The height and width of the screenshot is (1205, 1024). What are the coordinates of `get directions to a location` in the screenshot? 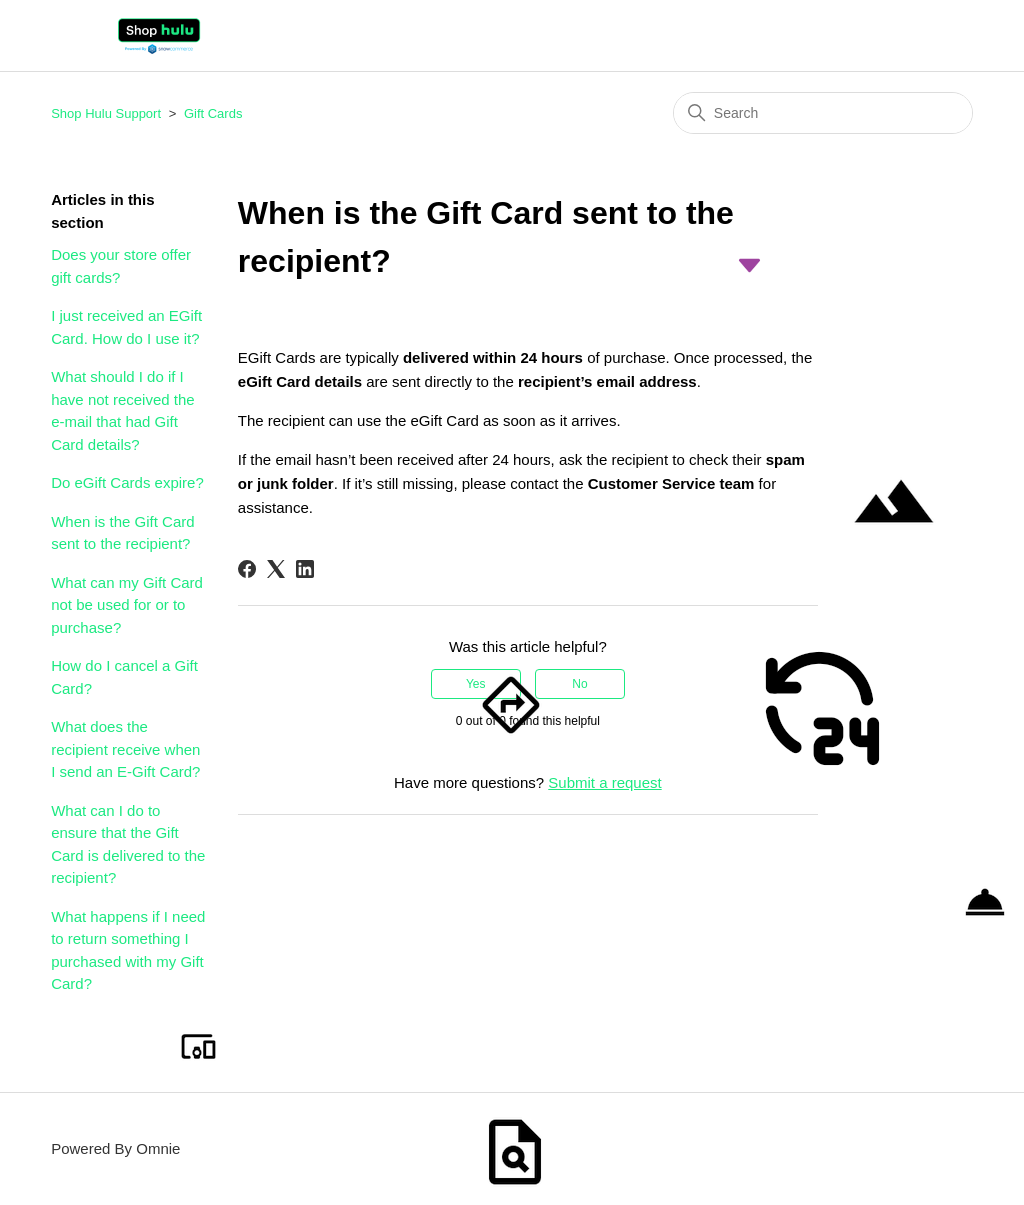 It's located at (511, 705).